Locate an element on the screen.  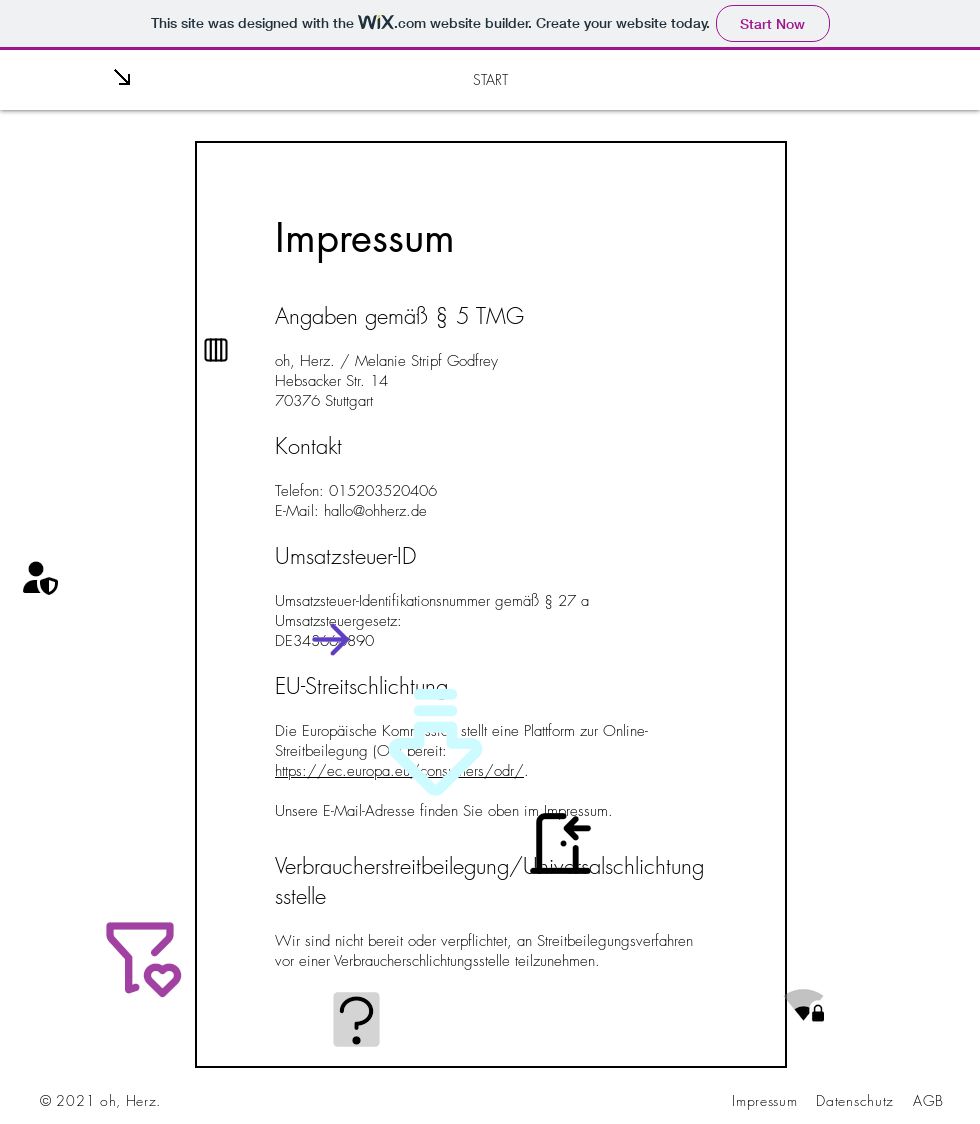
log in or sign in to your account is located at coordinates (560, 843).